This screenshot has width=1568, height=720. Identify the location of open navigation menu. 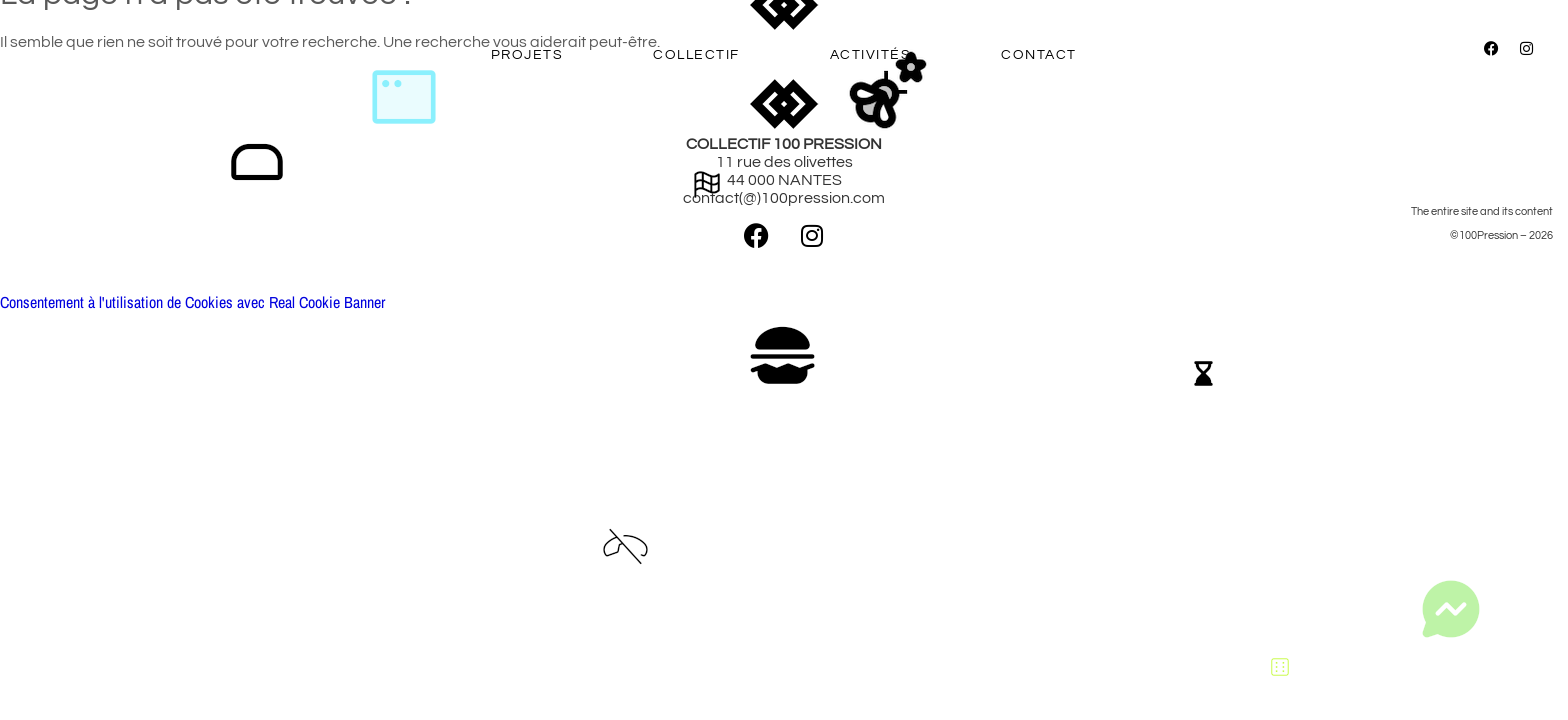
(782, 356).